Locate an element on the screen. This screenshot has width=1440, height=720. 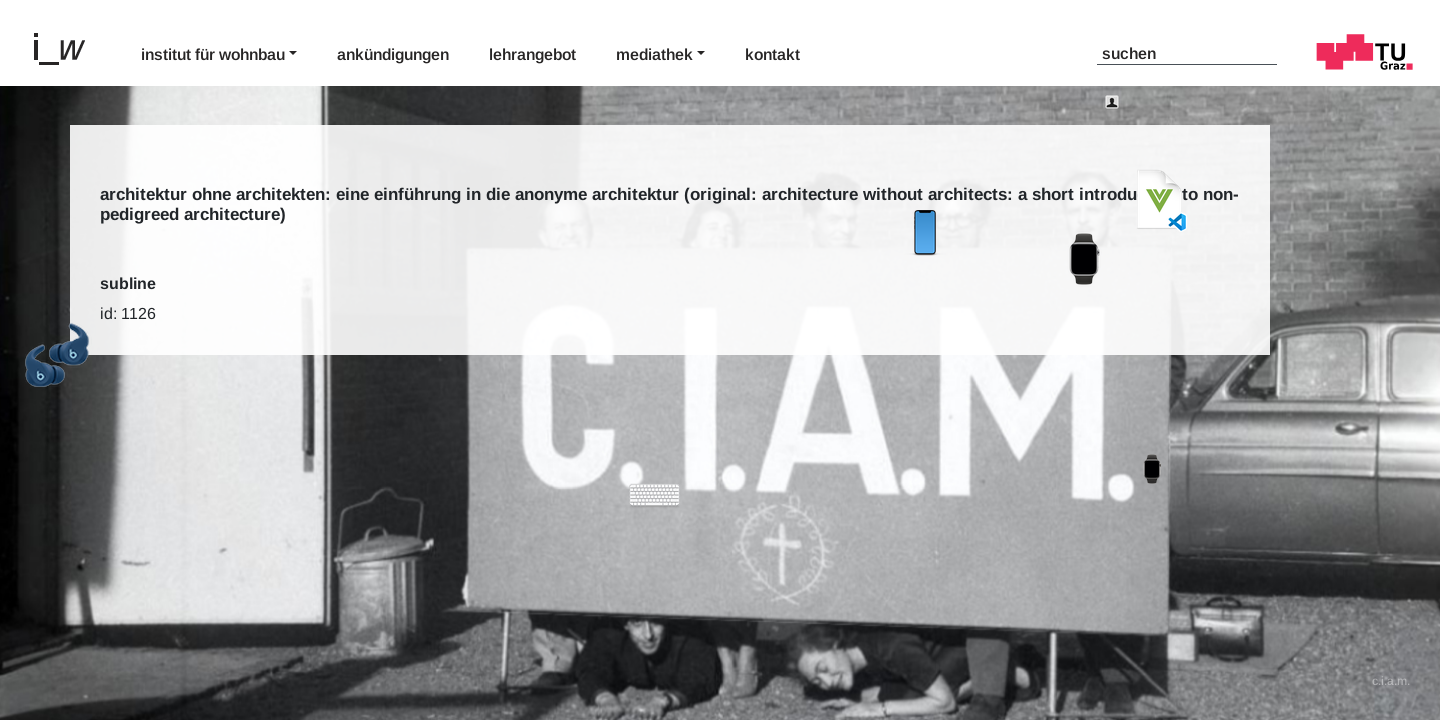
manage your paired Apple Watch is located at coordinates (1084, 259).